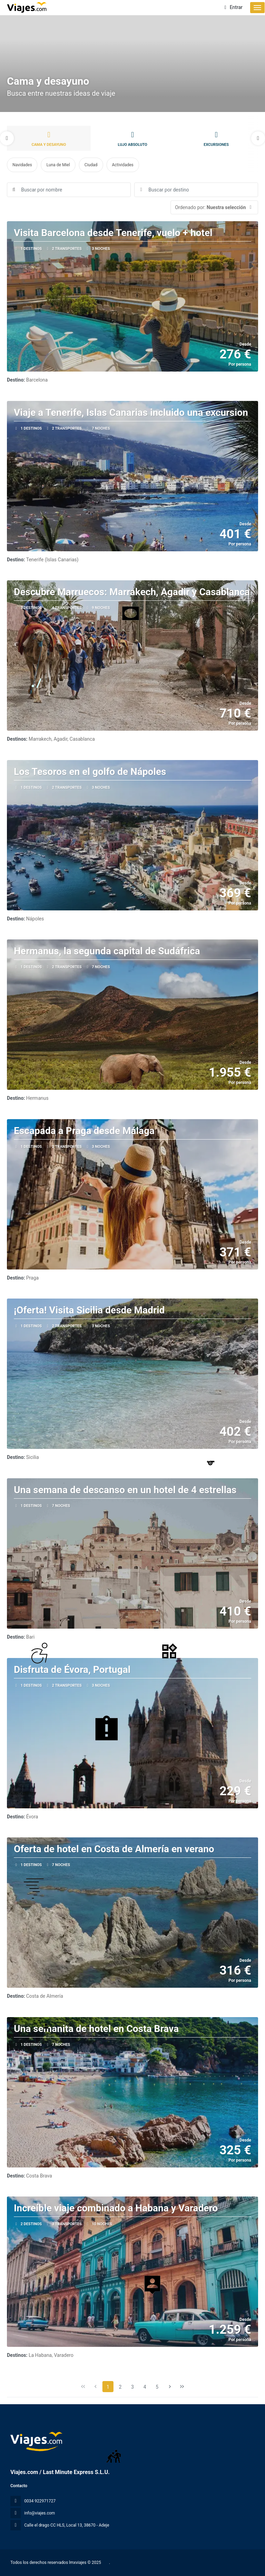 This screenshot has height=2576, width=265. I want to click on access kabaddi sports content or scores, so click(113, 2457).